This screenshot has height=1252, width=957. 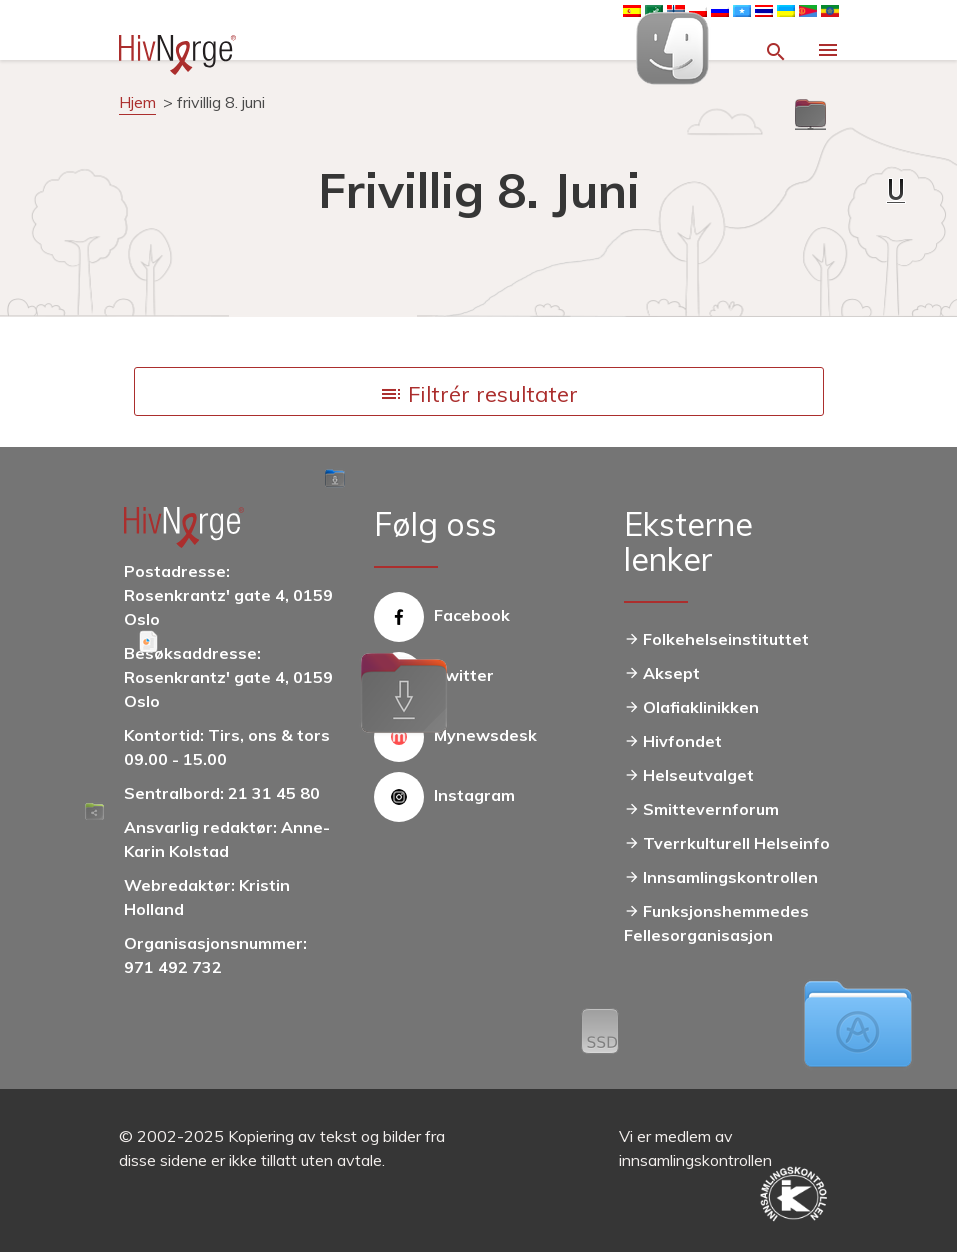 I want to click on access solid state drive storage, so click(x=600, y=1031).